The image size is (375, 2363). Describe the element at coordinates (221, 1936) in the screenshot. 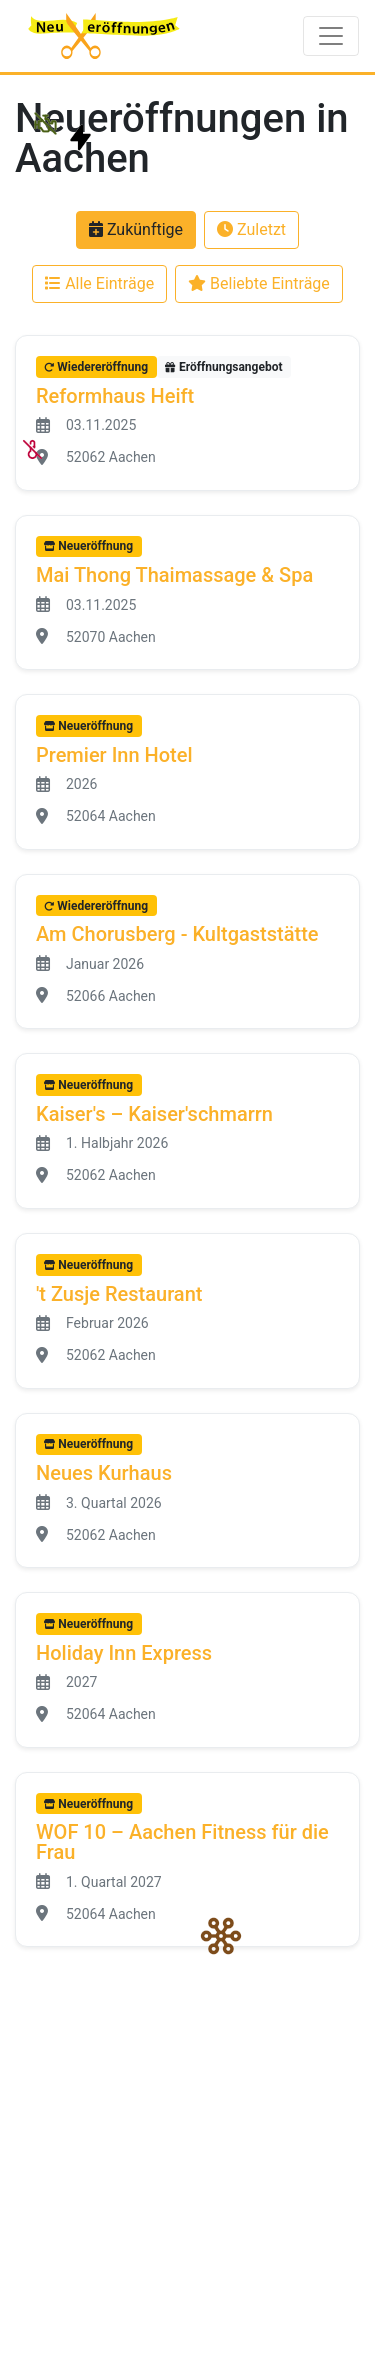

I see `view star network topology` at that location.